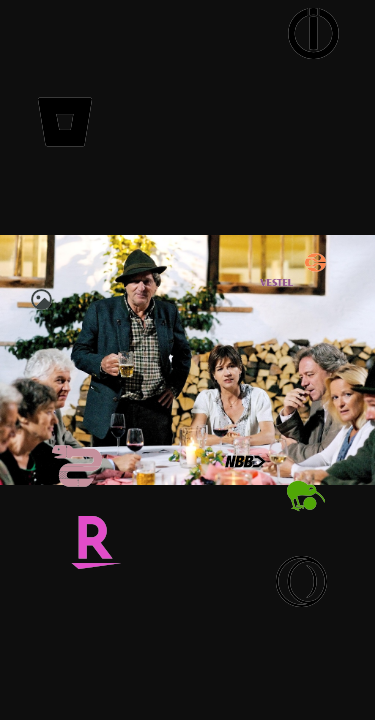 The height and width of the screenshot is (720, 375). What do you see at coordinates (315, 262) in the screenshot?
I see `connect to dlna-enabled devices for media streaming` at bounding box center [315, 262].